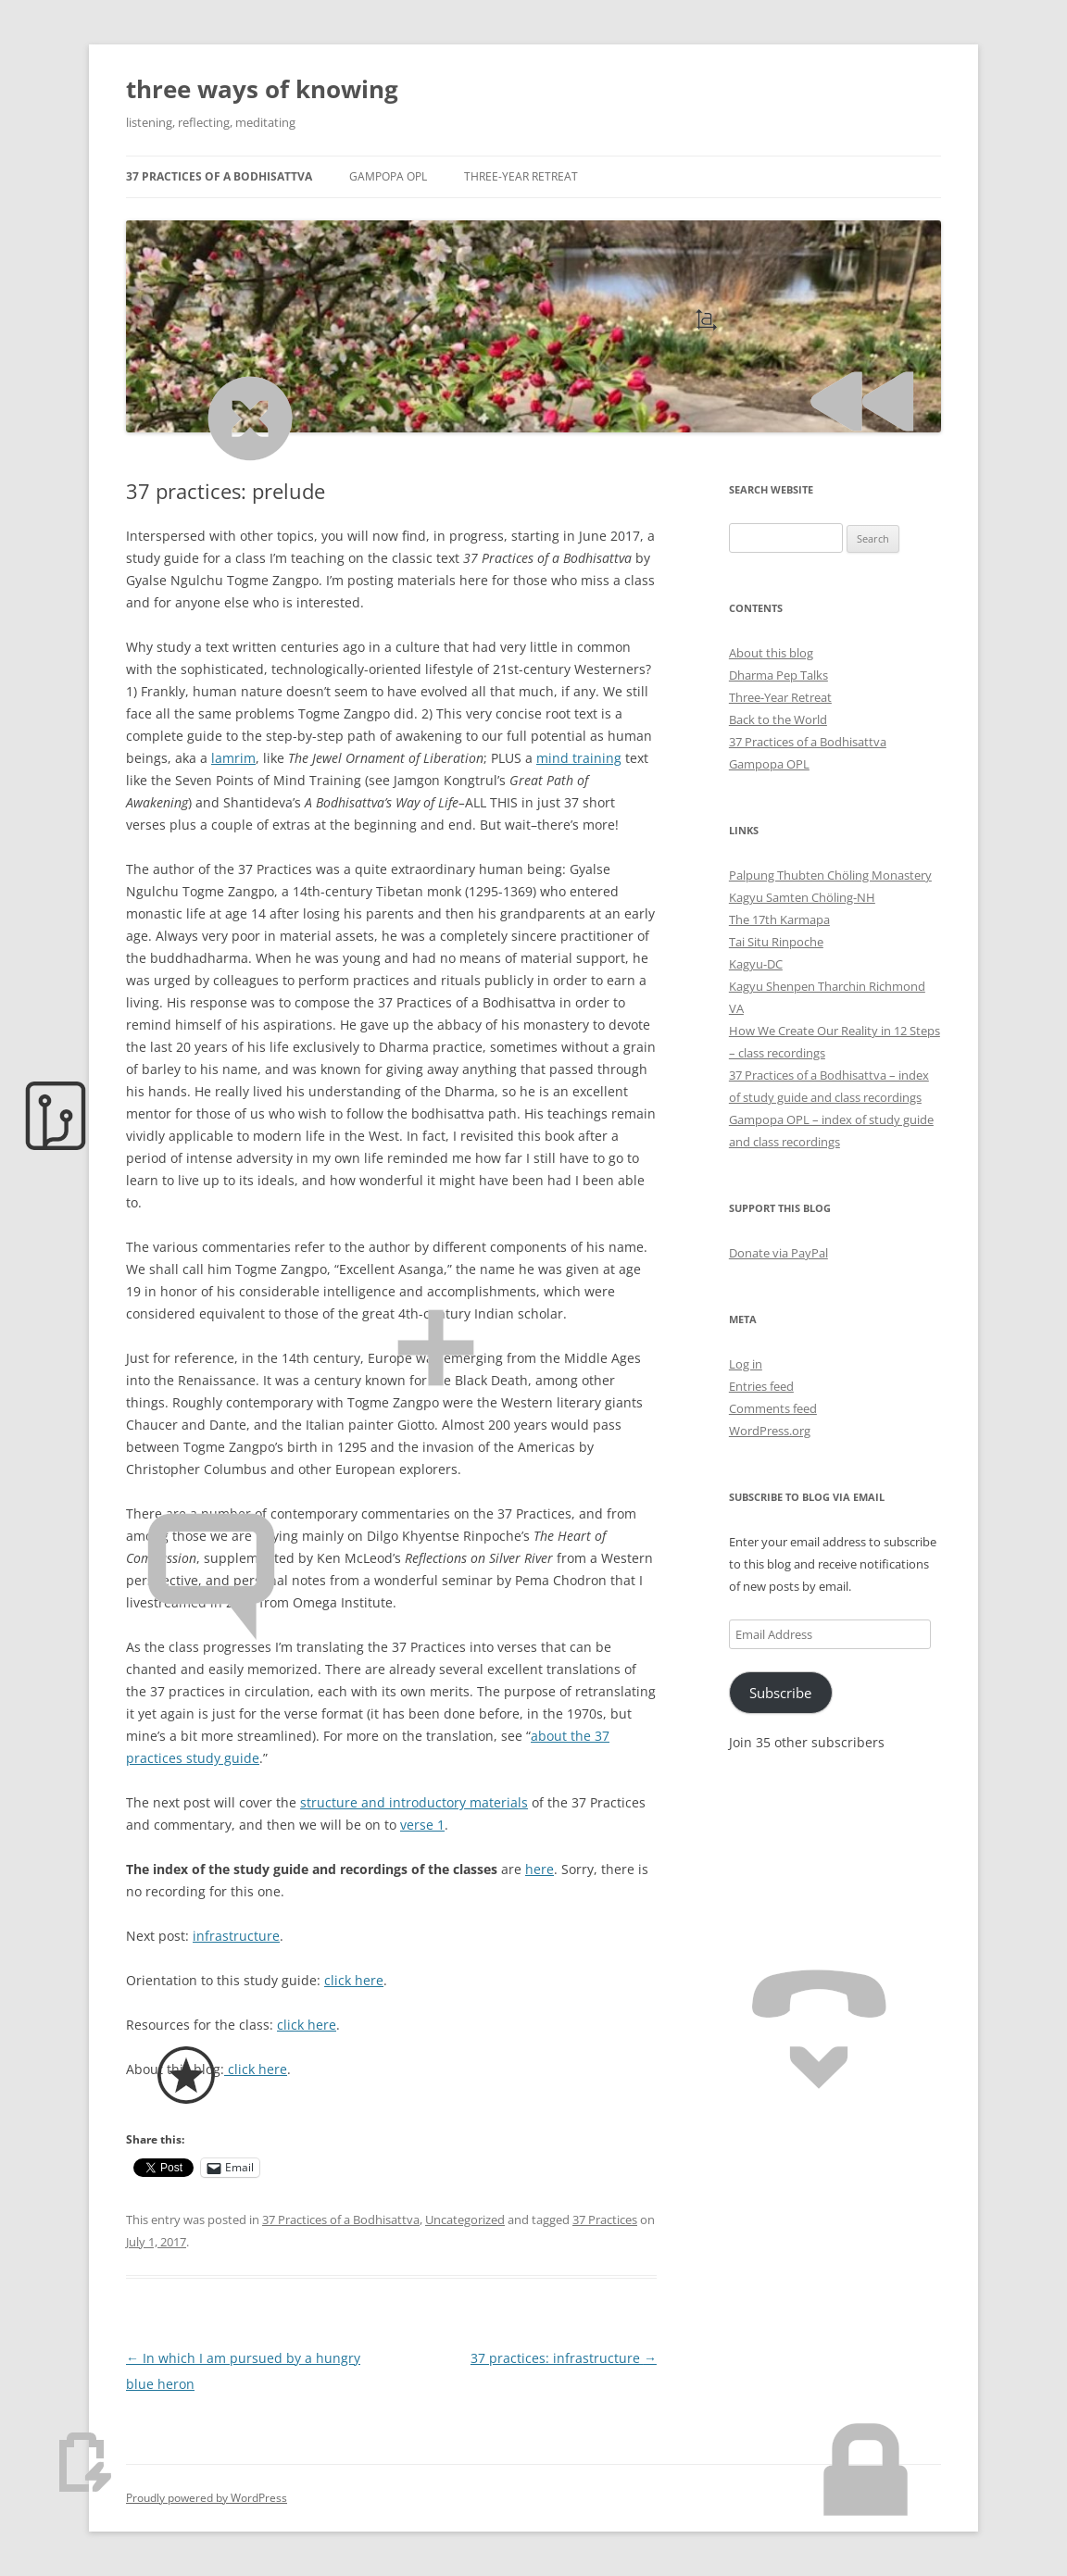 This screenshot has height=2576, width=1067. I want to click on add a new item to a list, so click(435, 1347).